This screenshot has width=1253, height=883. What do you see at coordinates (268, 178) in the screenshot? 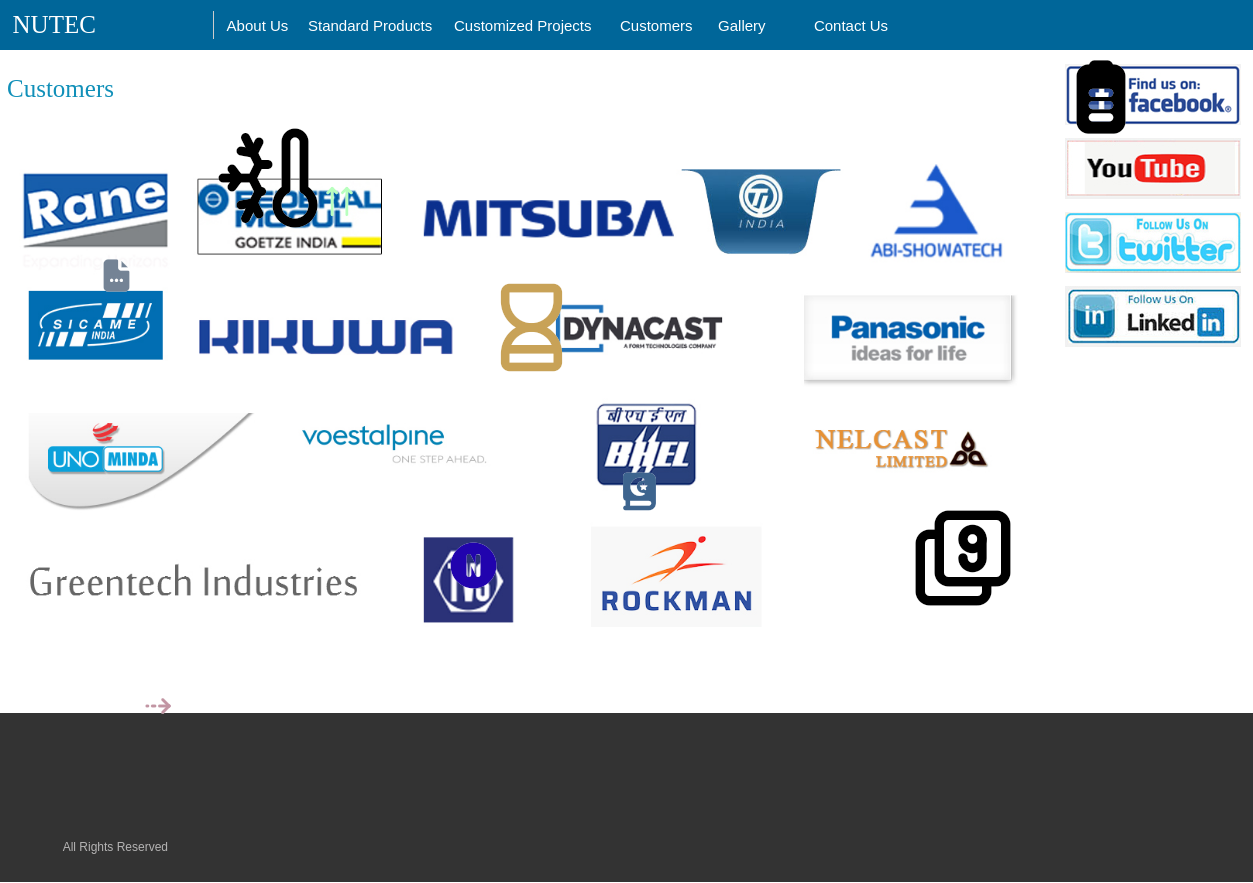
I see `indicates cold temperature or freezing conditions` at bounding box center [268, 178].